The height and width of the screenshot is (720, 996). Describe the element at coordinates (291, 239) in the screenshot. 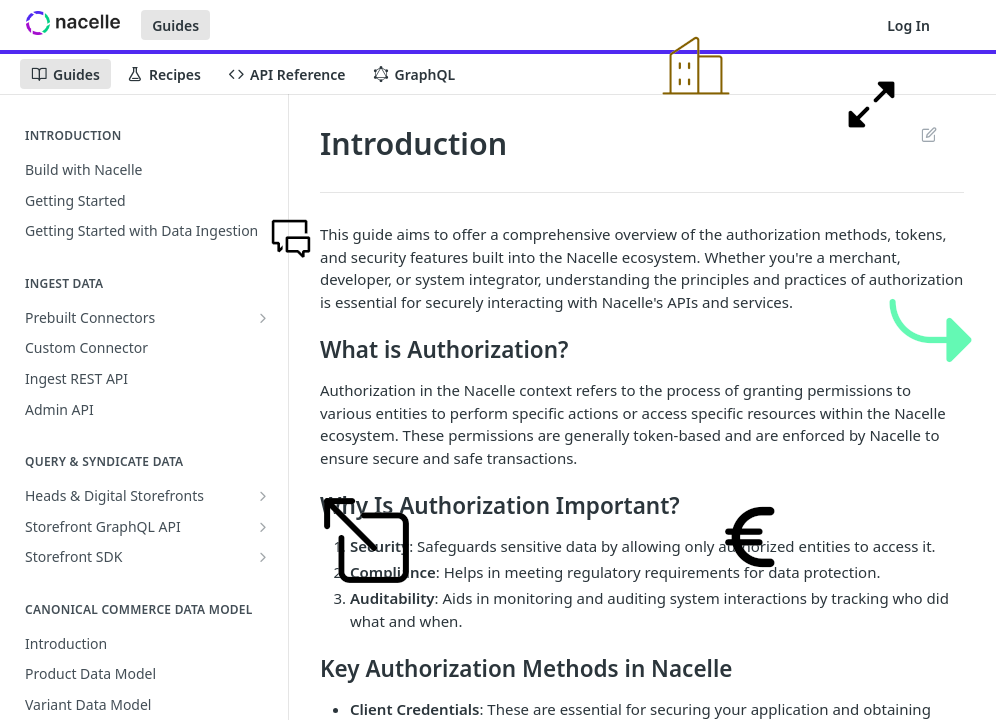

I see `open discussion thread or comments` at that location.